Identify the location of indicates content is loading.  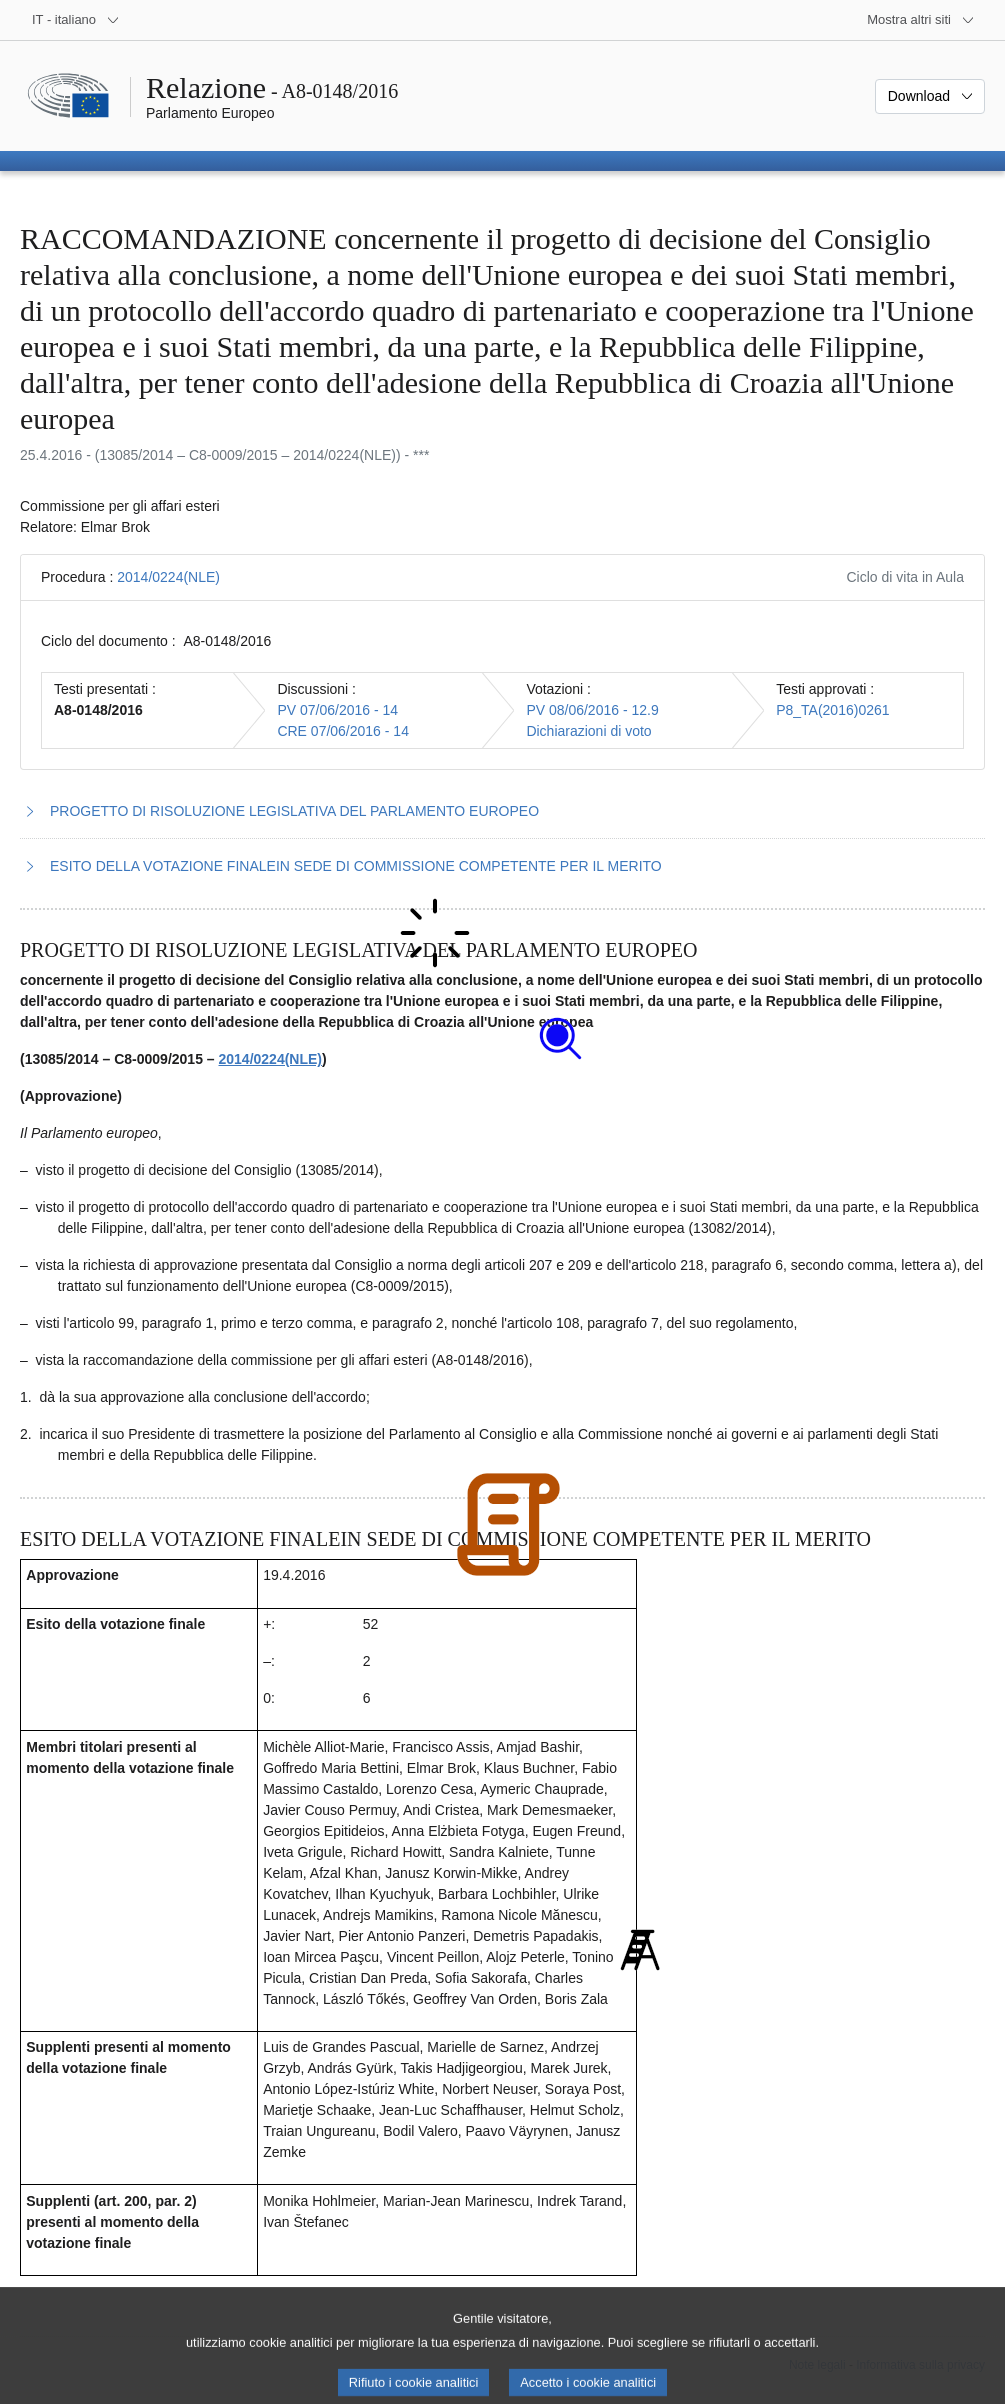
(435, 933).